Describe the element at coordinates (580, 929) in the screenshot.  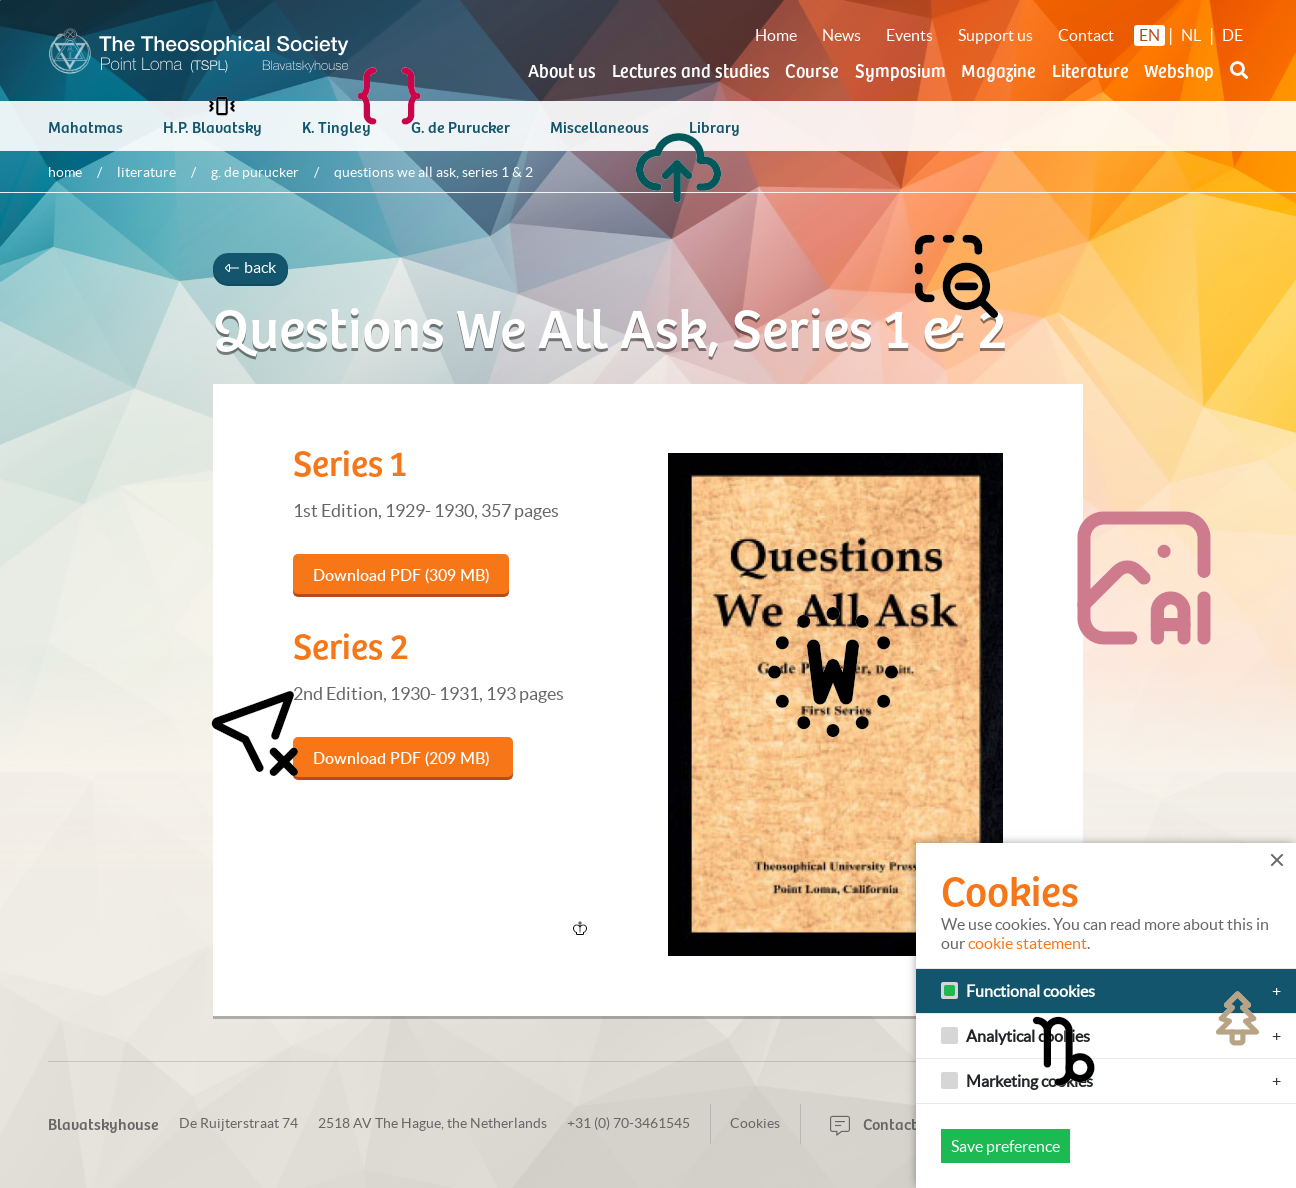
I see `indicates premium or royal status` at that location.